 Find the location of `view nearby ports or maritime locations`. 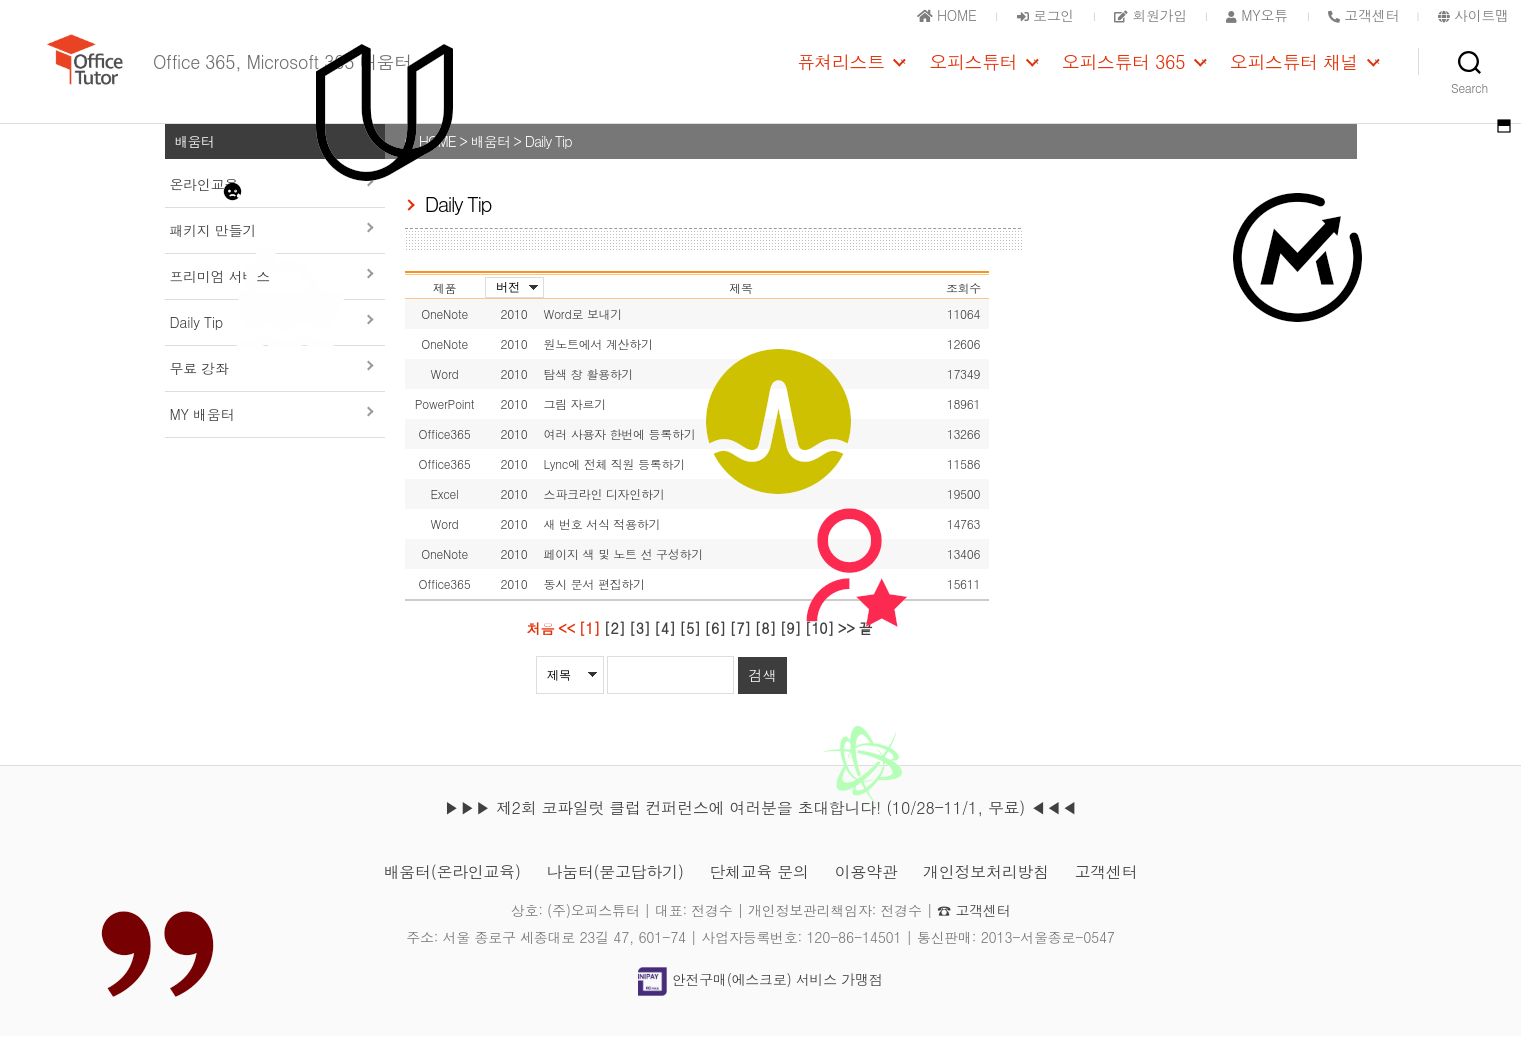

view nearby ports or maritime locations is located at coordinates (290, 301).